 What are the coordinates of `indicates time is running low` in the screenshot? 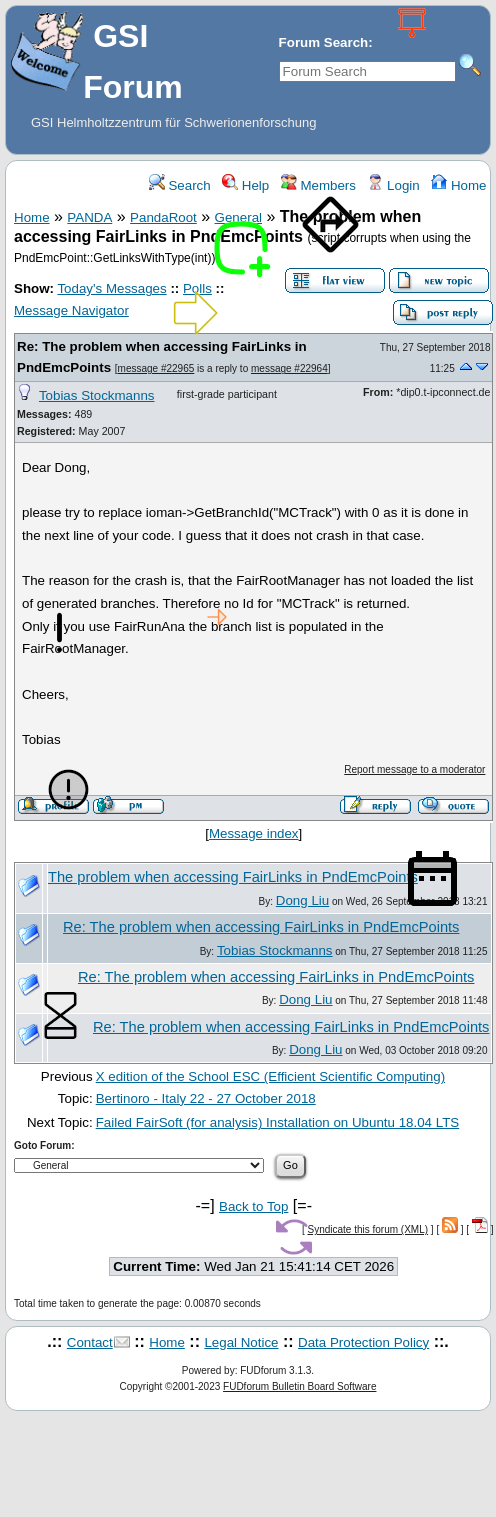 It's located at (60, 1015).